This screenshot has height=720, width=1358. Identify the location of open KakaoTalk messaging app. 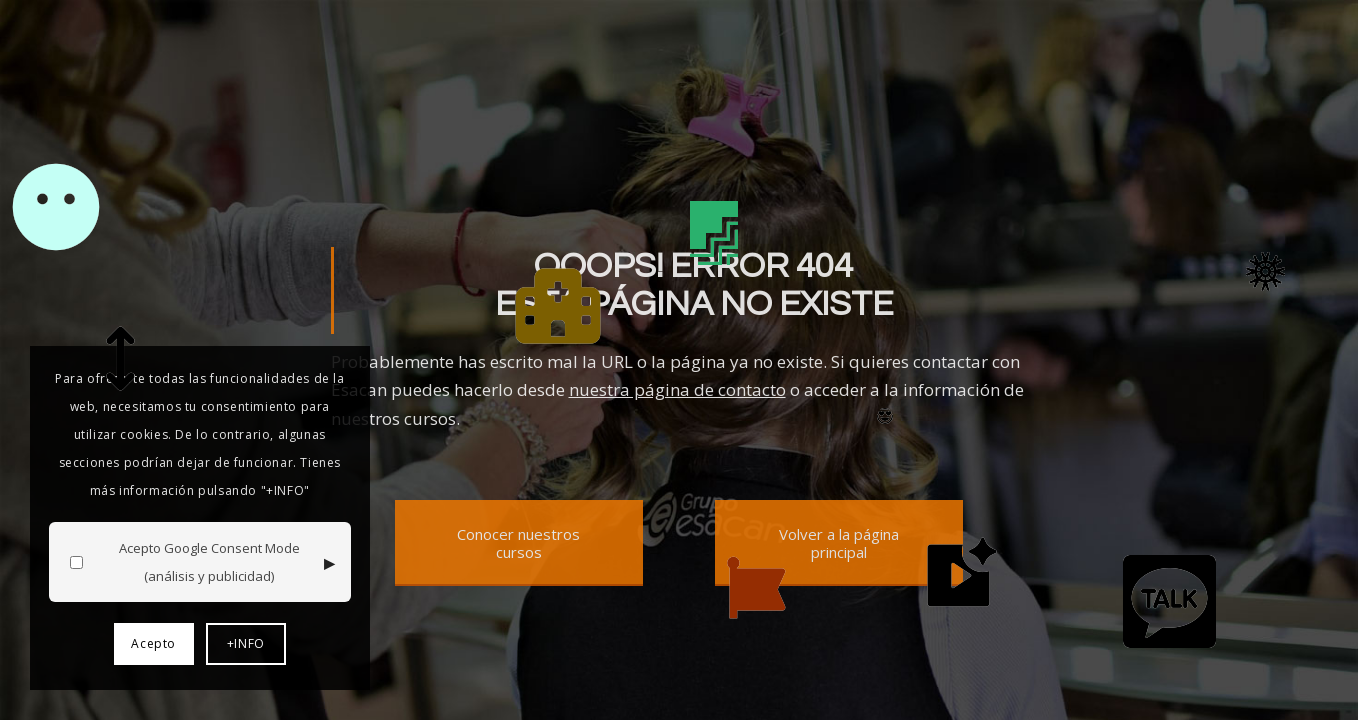
(1169, 601).